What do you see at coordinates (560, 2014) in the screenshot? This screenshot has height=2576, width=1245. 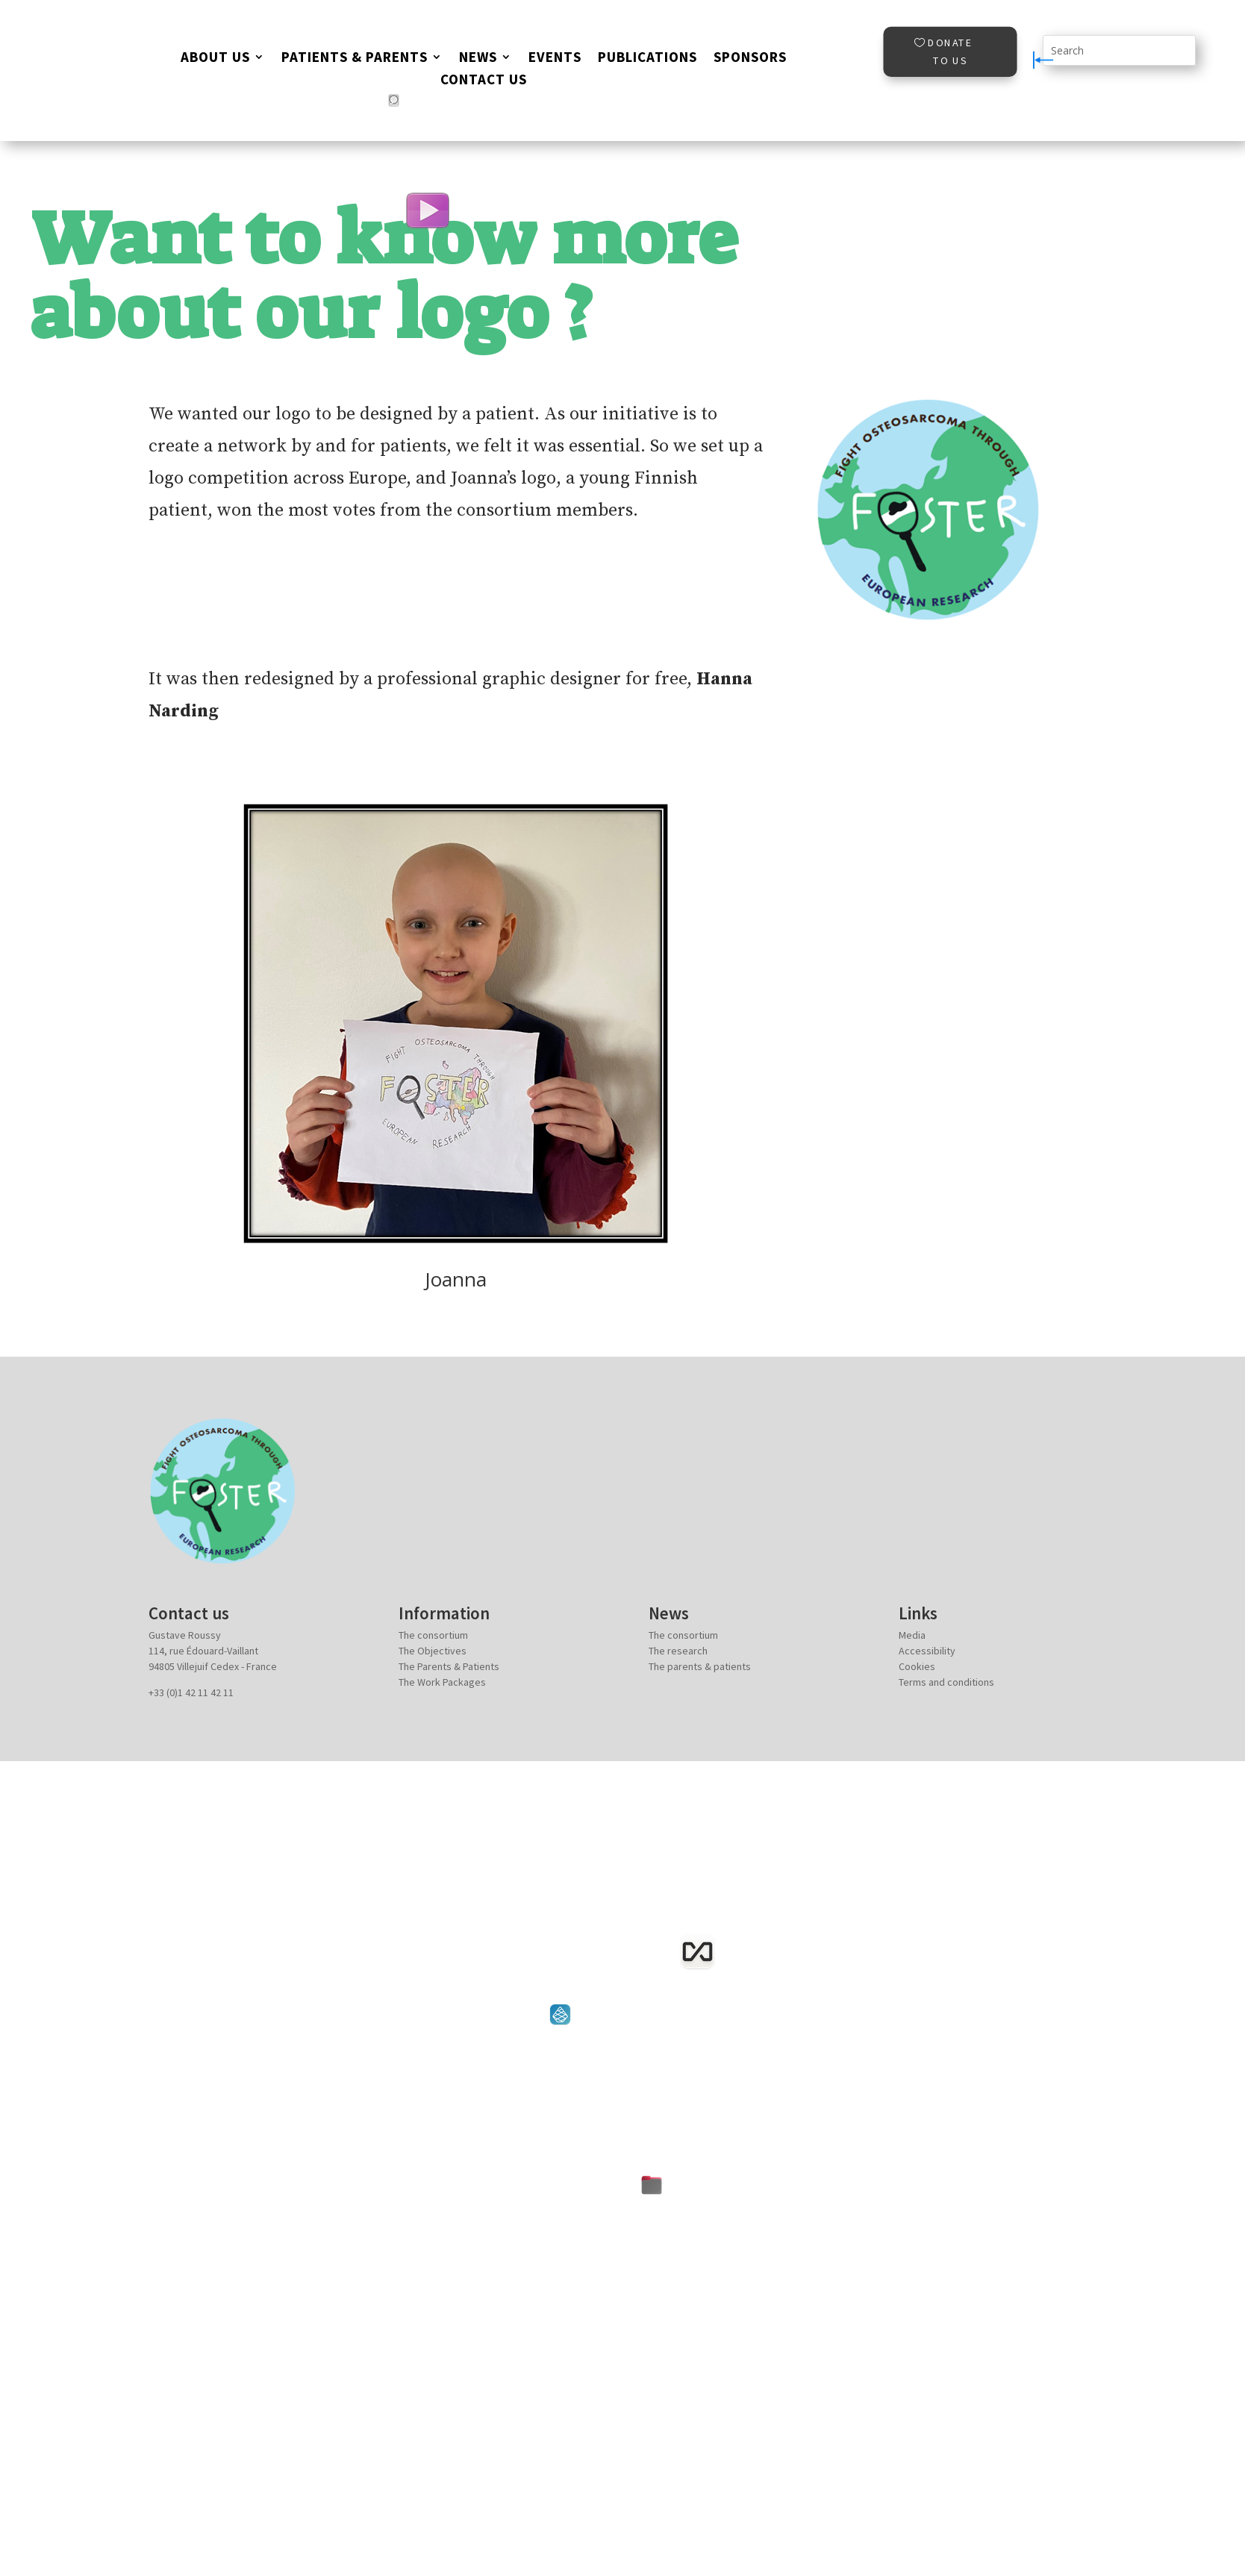 I see `open Pinegrow web editor application` at bounding box center [560, 2014].